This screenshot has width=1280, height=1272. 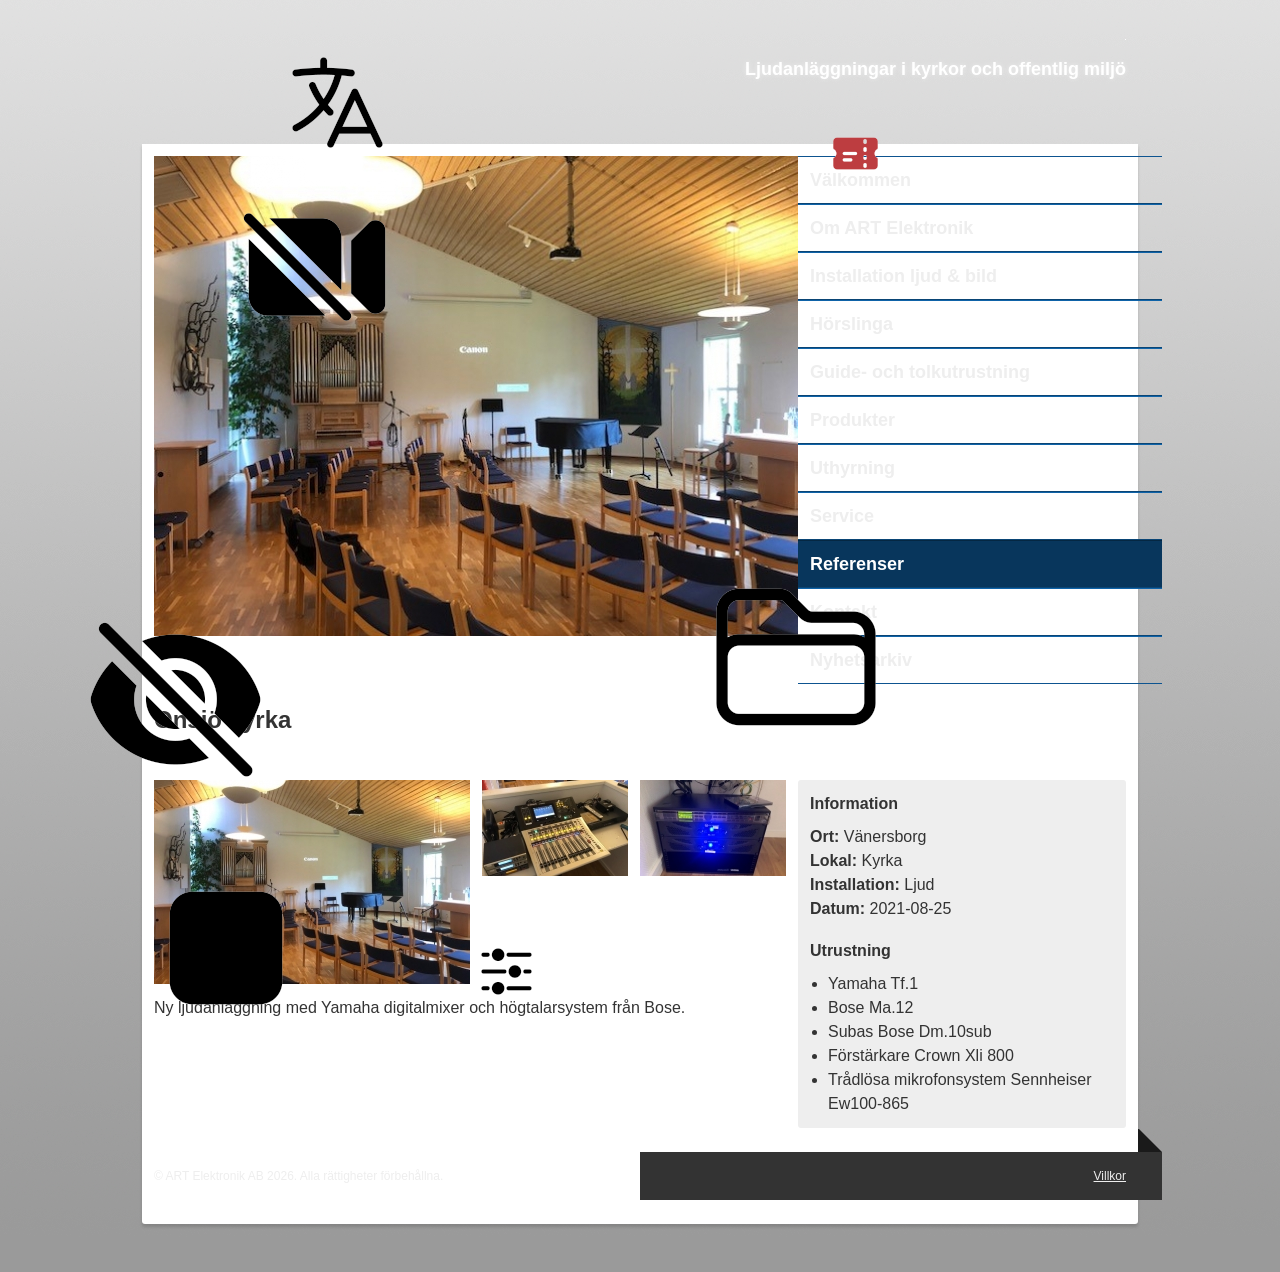 What do you see at coordinates (796, 657) in the screenshot?
I see `access files and documents` at bounding box center [796, 657].